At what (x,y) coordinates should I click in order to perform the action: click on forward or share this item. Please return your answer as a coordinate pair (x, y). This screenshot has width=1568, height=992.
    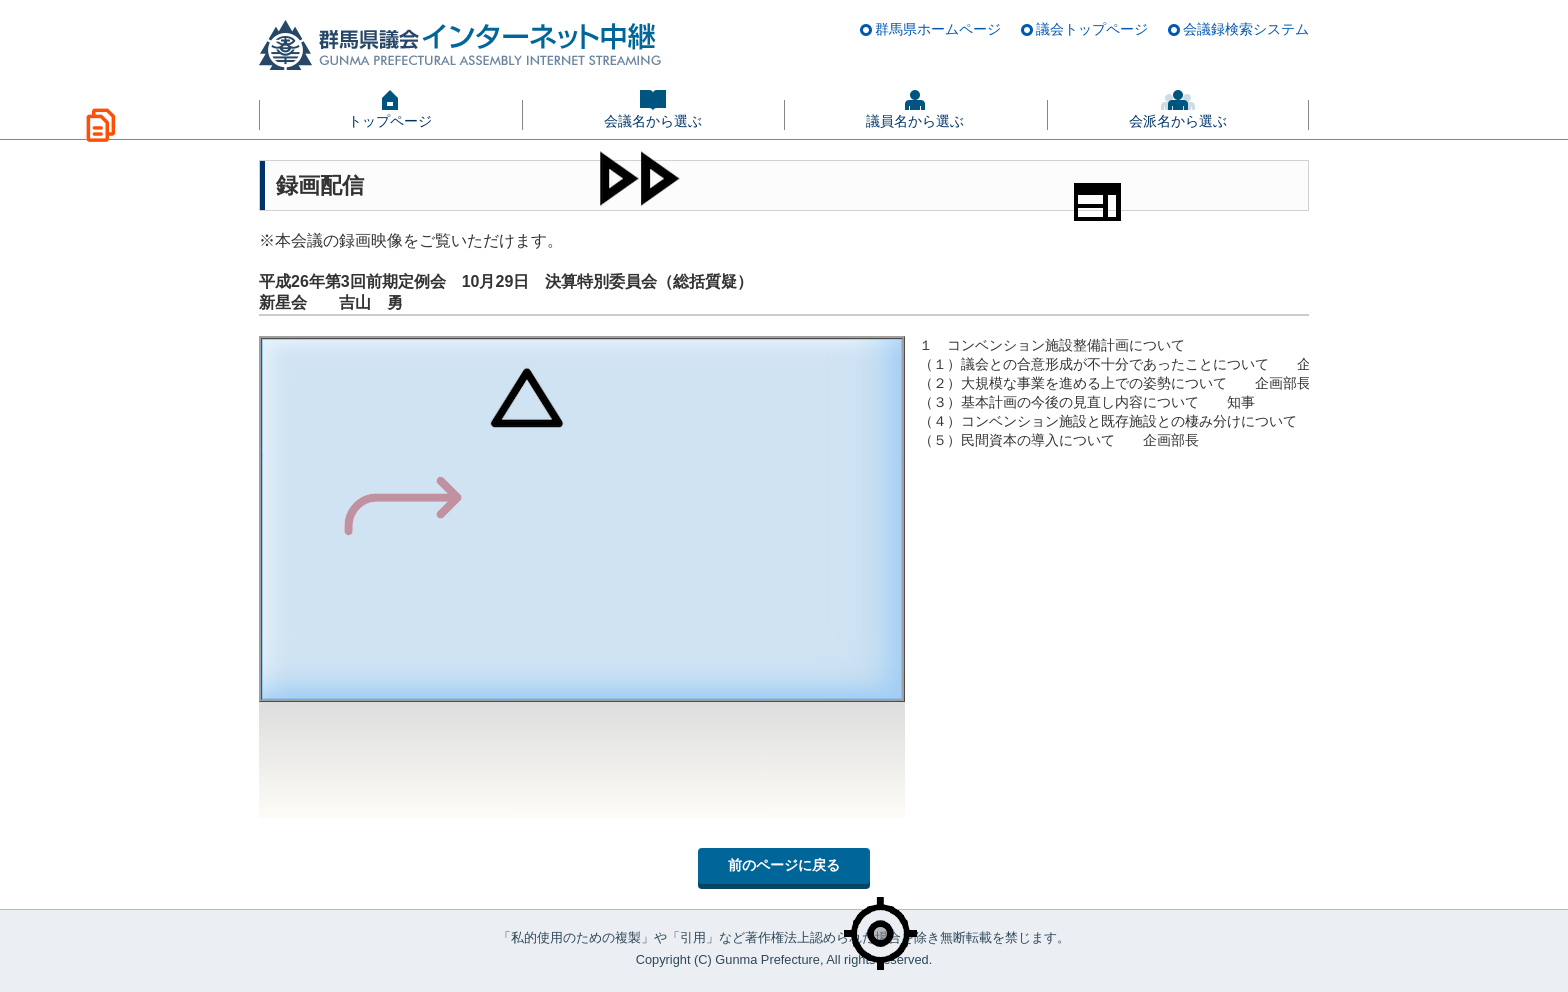
    Looking at the image, I should click on (403, 506).